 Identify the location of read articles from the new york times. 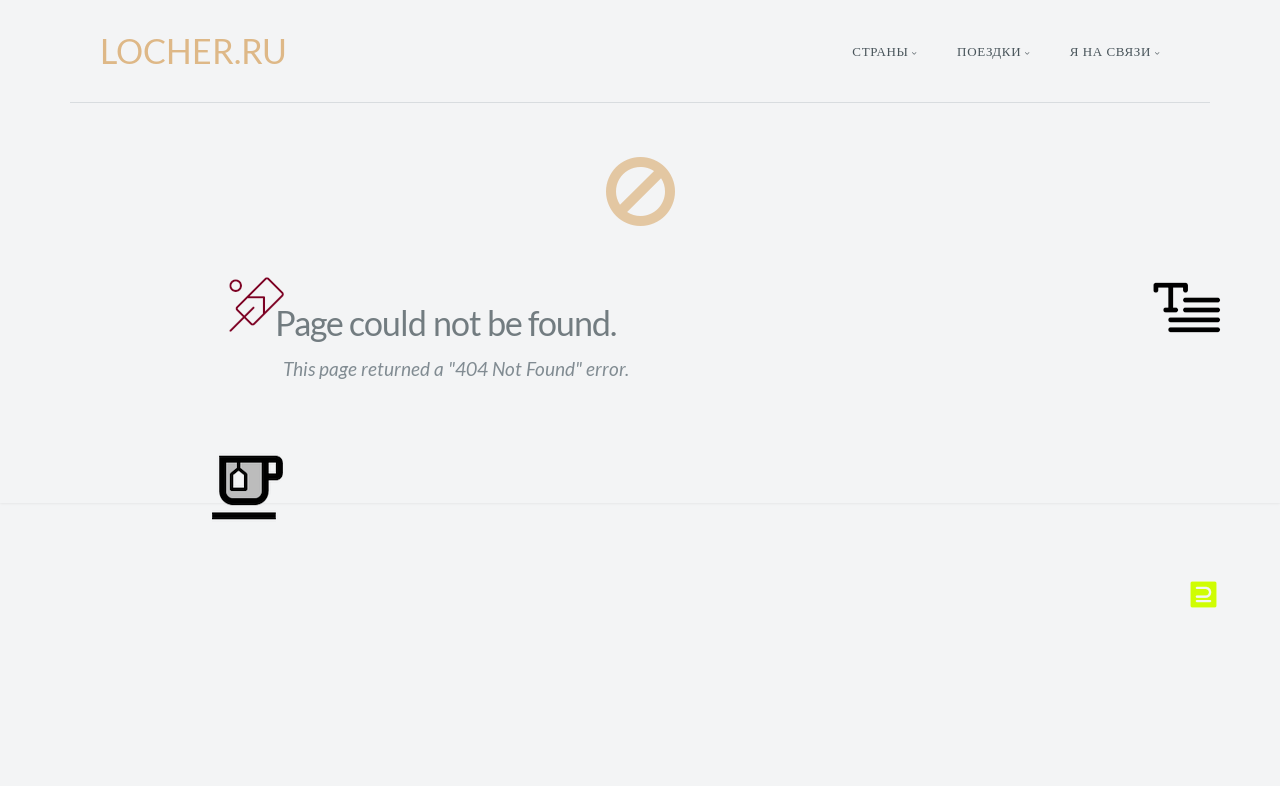
(1185, 307).